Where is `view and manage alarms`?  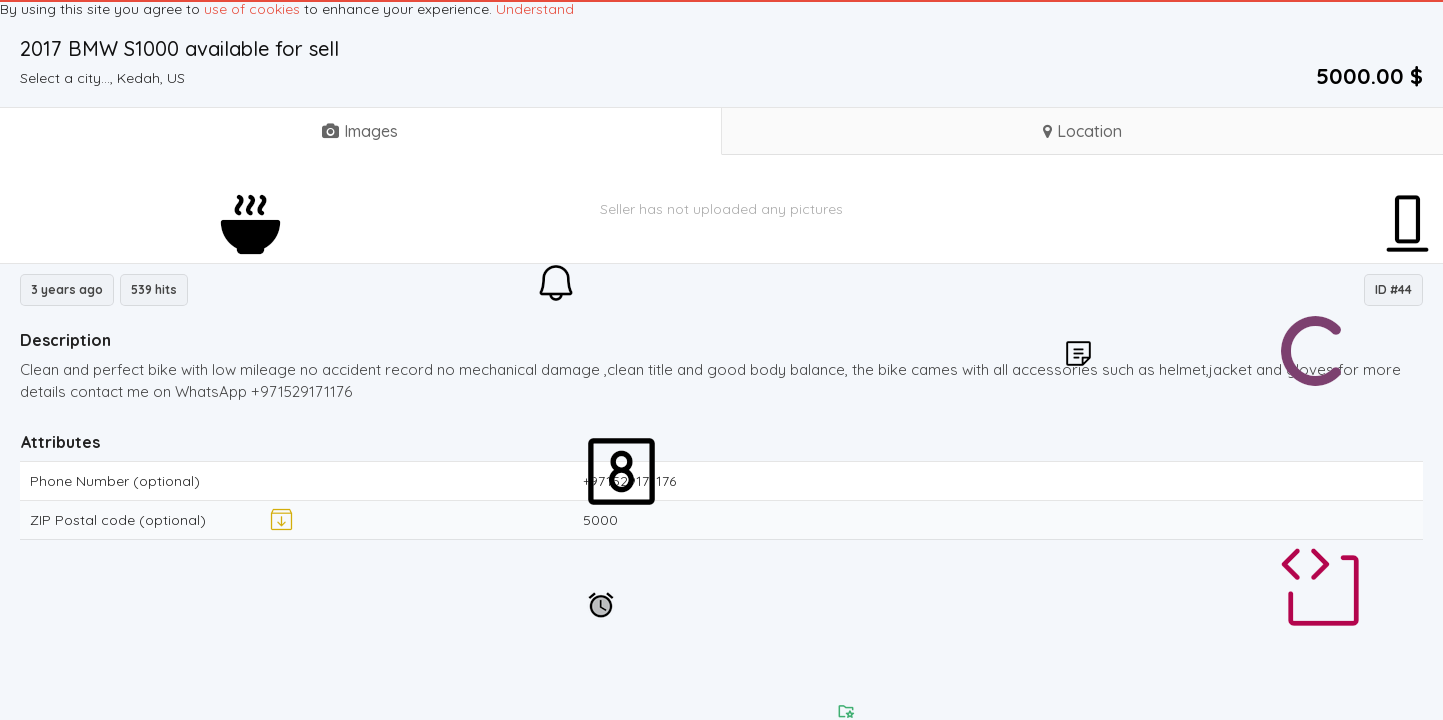 view and manage alarms is located at coordinates (601, 605).